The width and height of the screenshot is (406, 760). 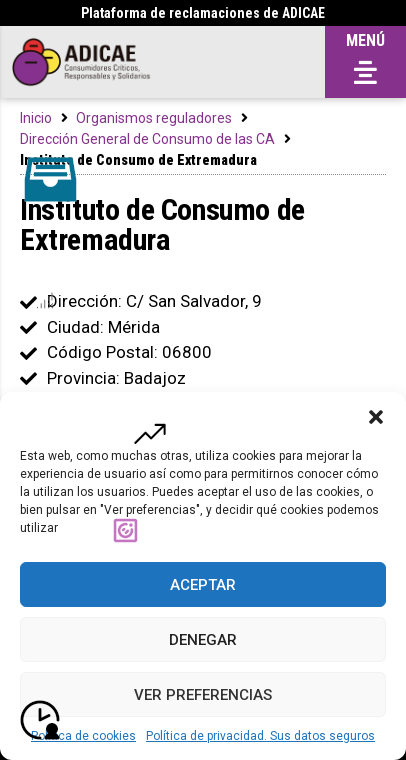 I want to click on view trending or popular content, so click(x=150, y=435).